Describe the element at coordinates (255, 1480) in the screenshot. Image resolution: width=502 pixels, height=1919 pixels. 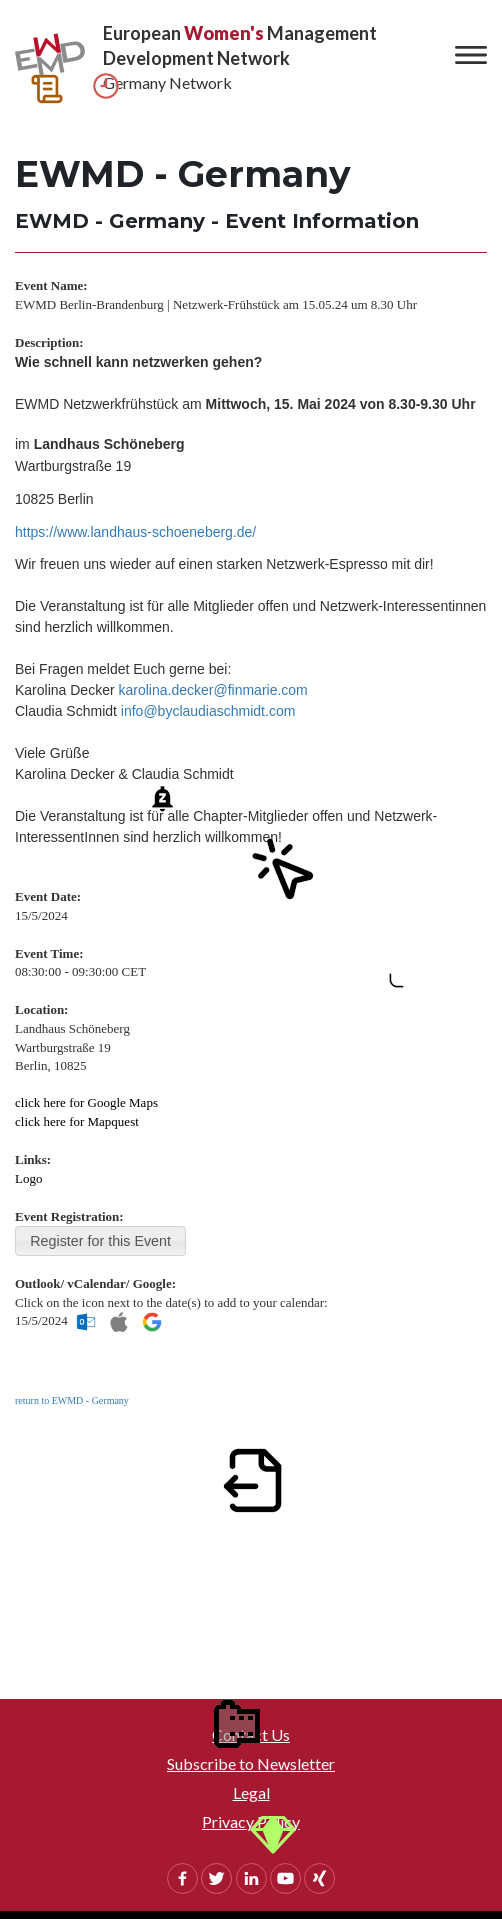
I see `export file to another location` at that location.